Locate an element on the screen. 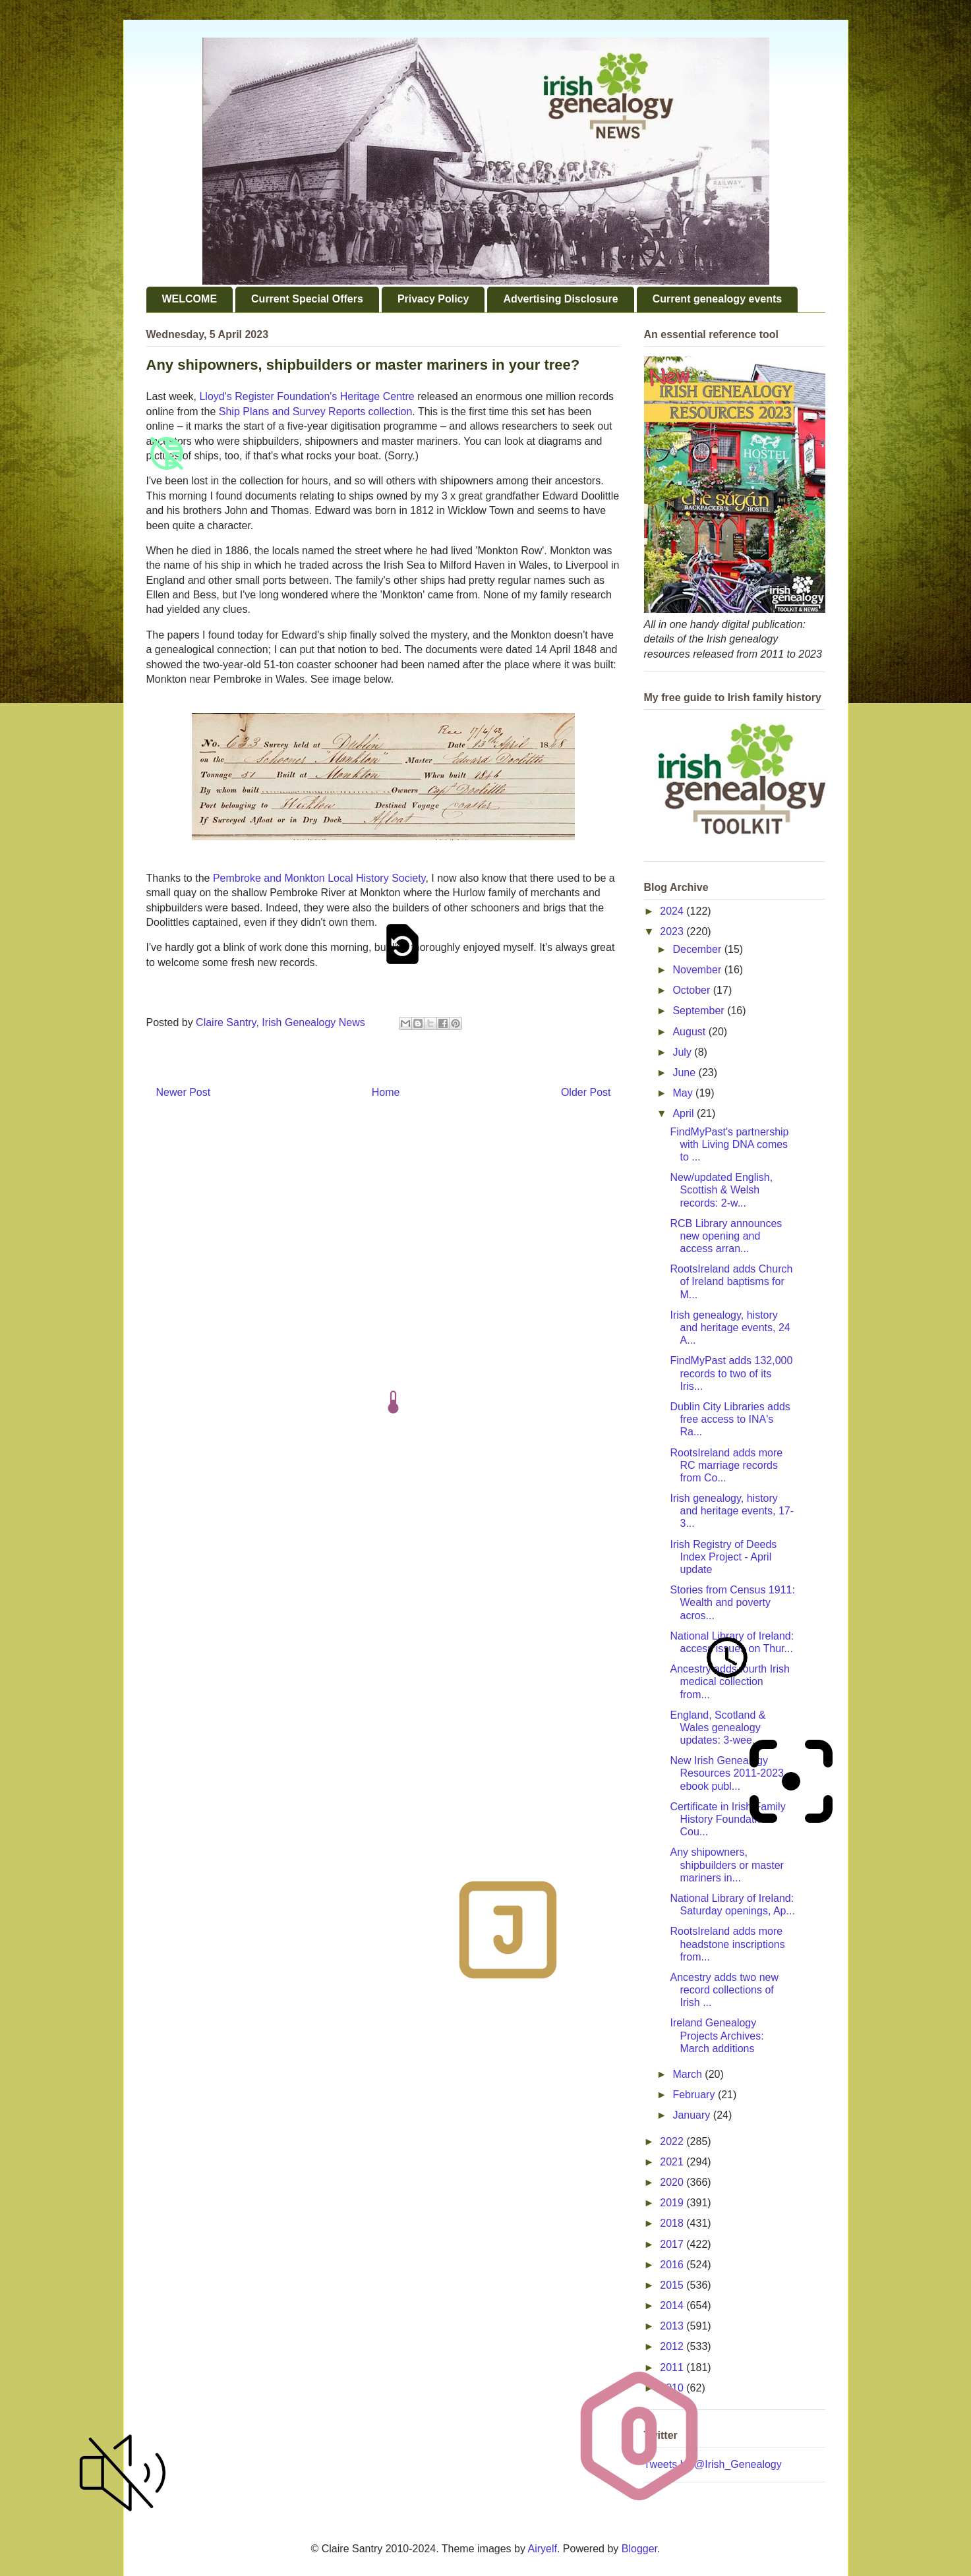 The width and height of the screenshot is (971, 2576). view current temperature reading is located at coordinates (393, 1402).